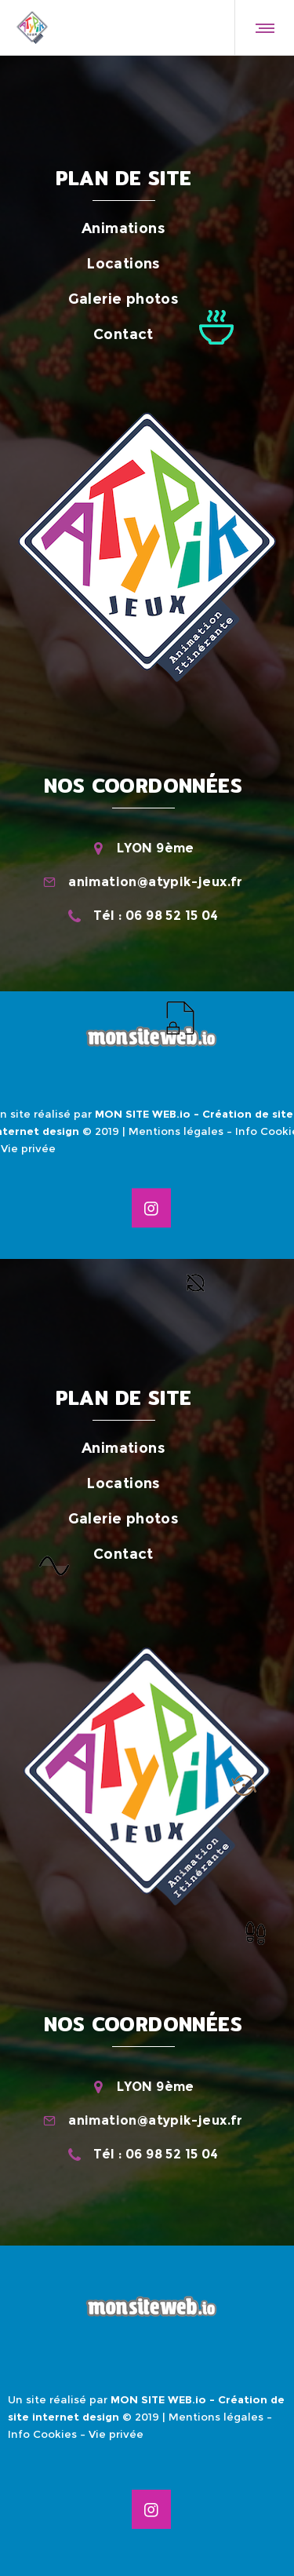 This screenshot has height=2576, width=294. I want to click on disable browsing history tracking, so click(195, 1283).